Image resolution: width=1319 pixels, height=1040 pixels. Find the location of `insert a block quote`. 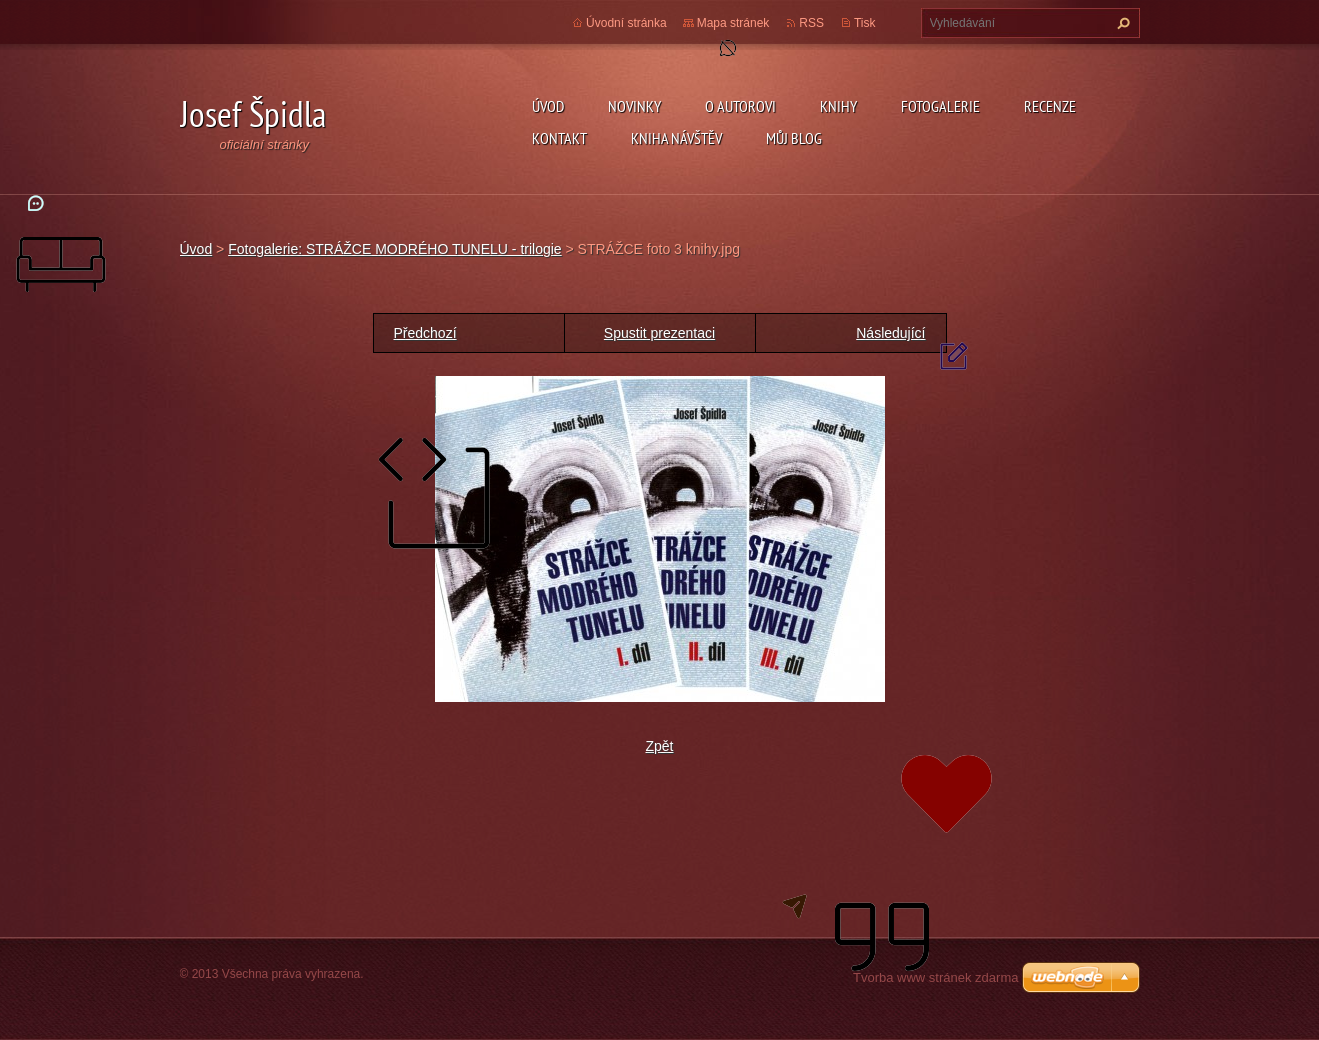

insert a block quote is located at coordinates (882, 935).